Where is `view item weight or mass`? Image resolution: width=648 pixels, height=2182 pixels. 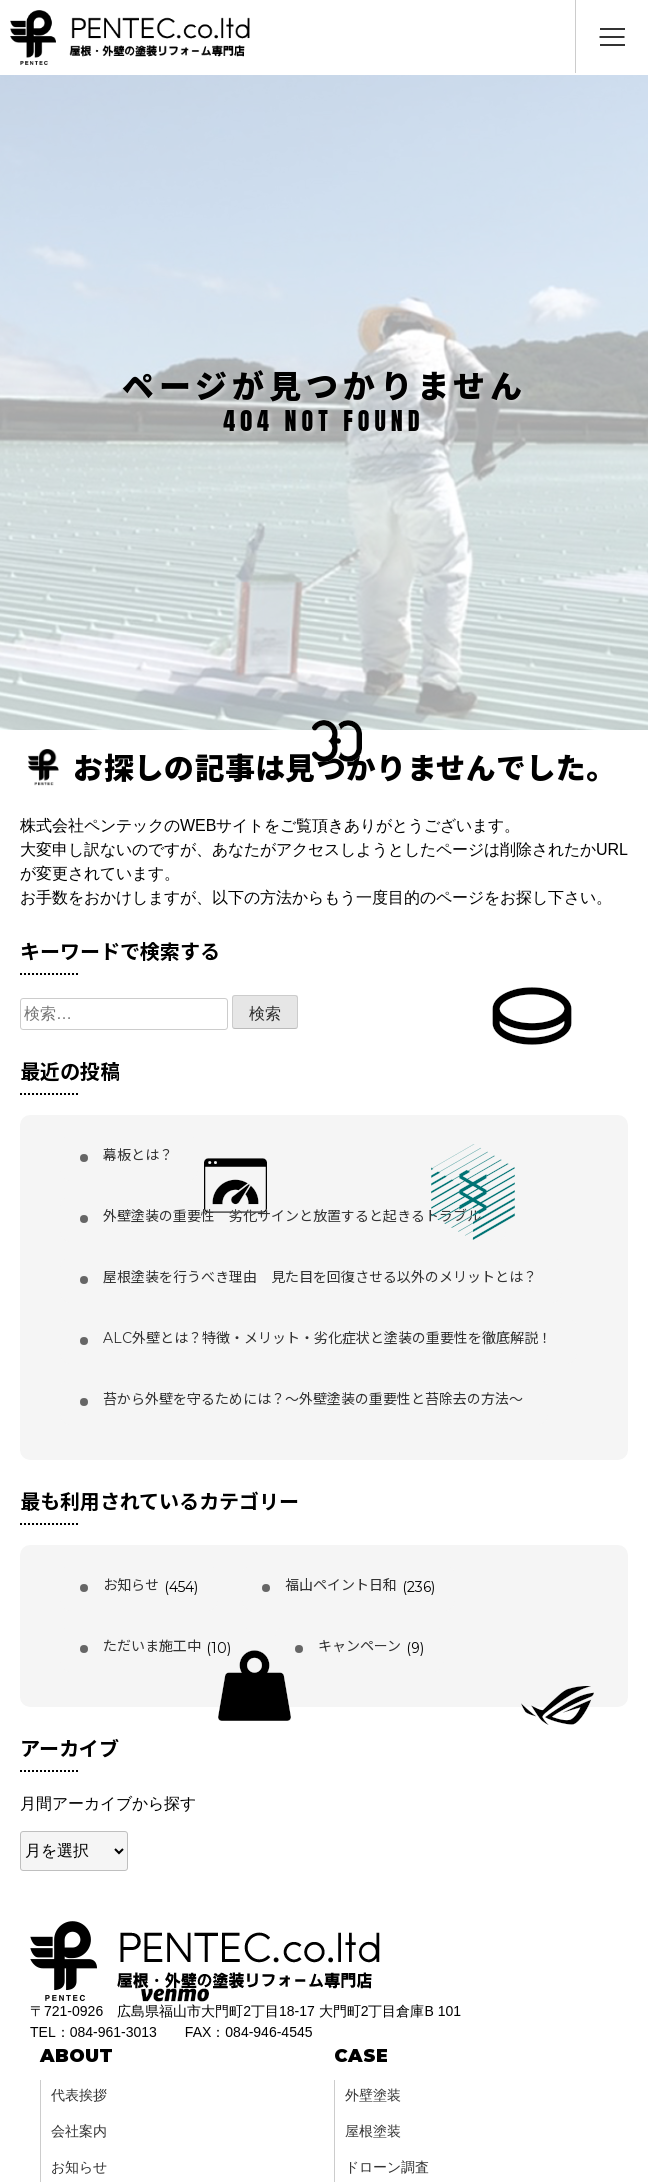 view item weight or mass is located at coordinates (254, 1687).